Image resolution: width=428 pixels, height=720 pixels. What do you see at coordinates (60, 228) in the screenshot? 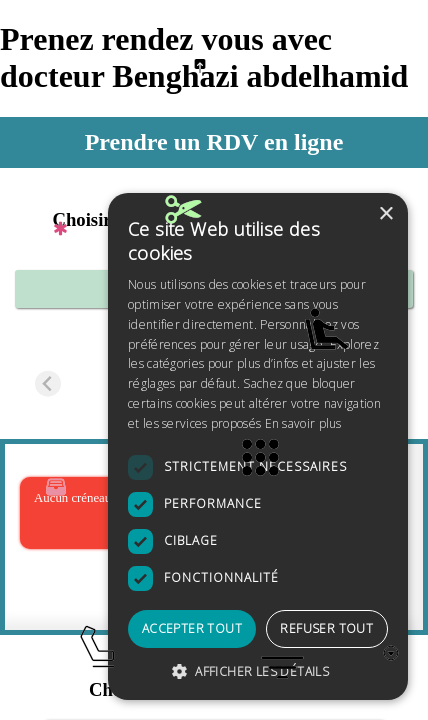
I see `access medical or health-related features` at bounding box center [60, 228].